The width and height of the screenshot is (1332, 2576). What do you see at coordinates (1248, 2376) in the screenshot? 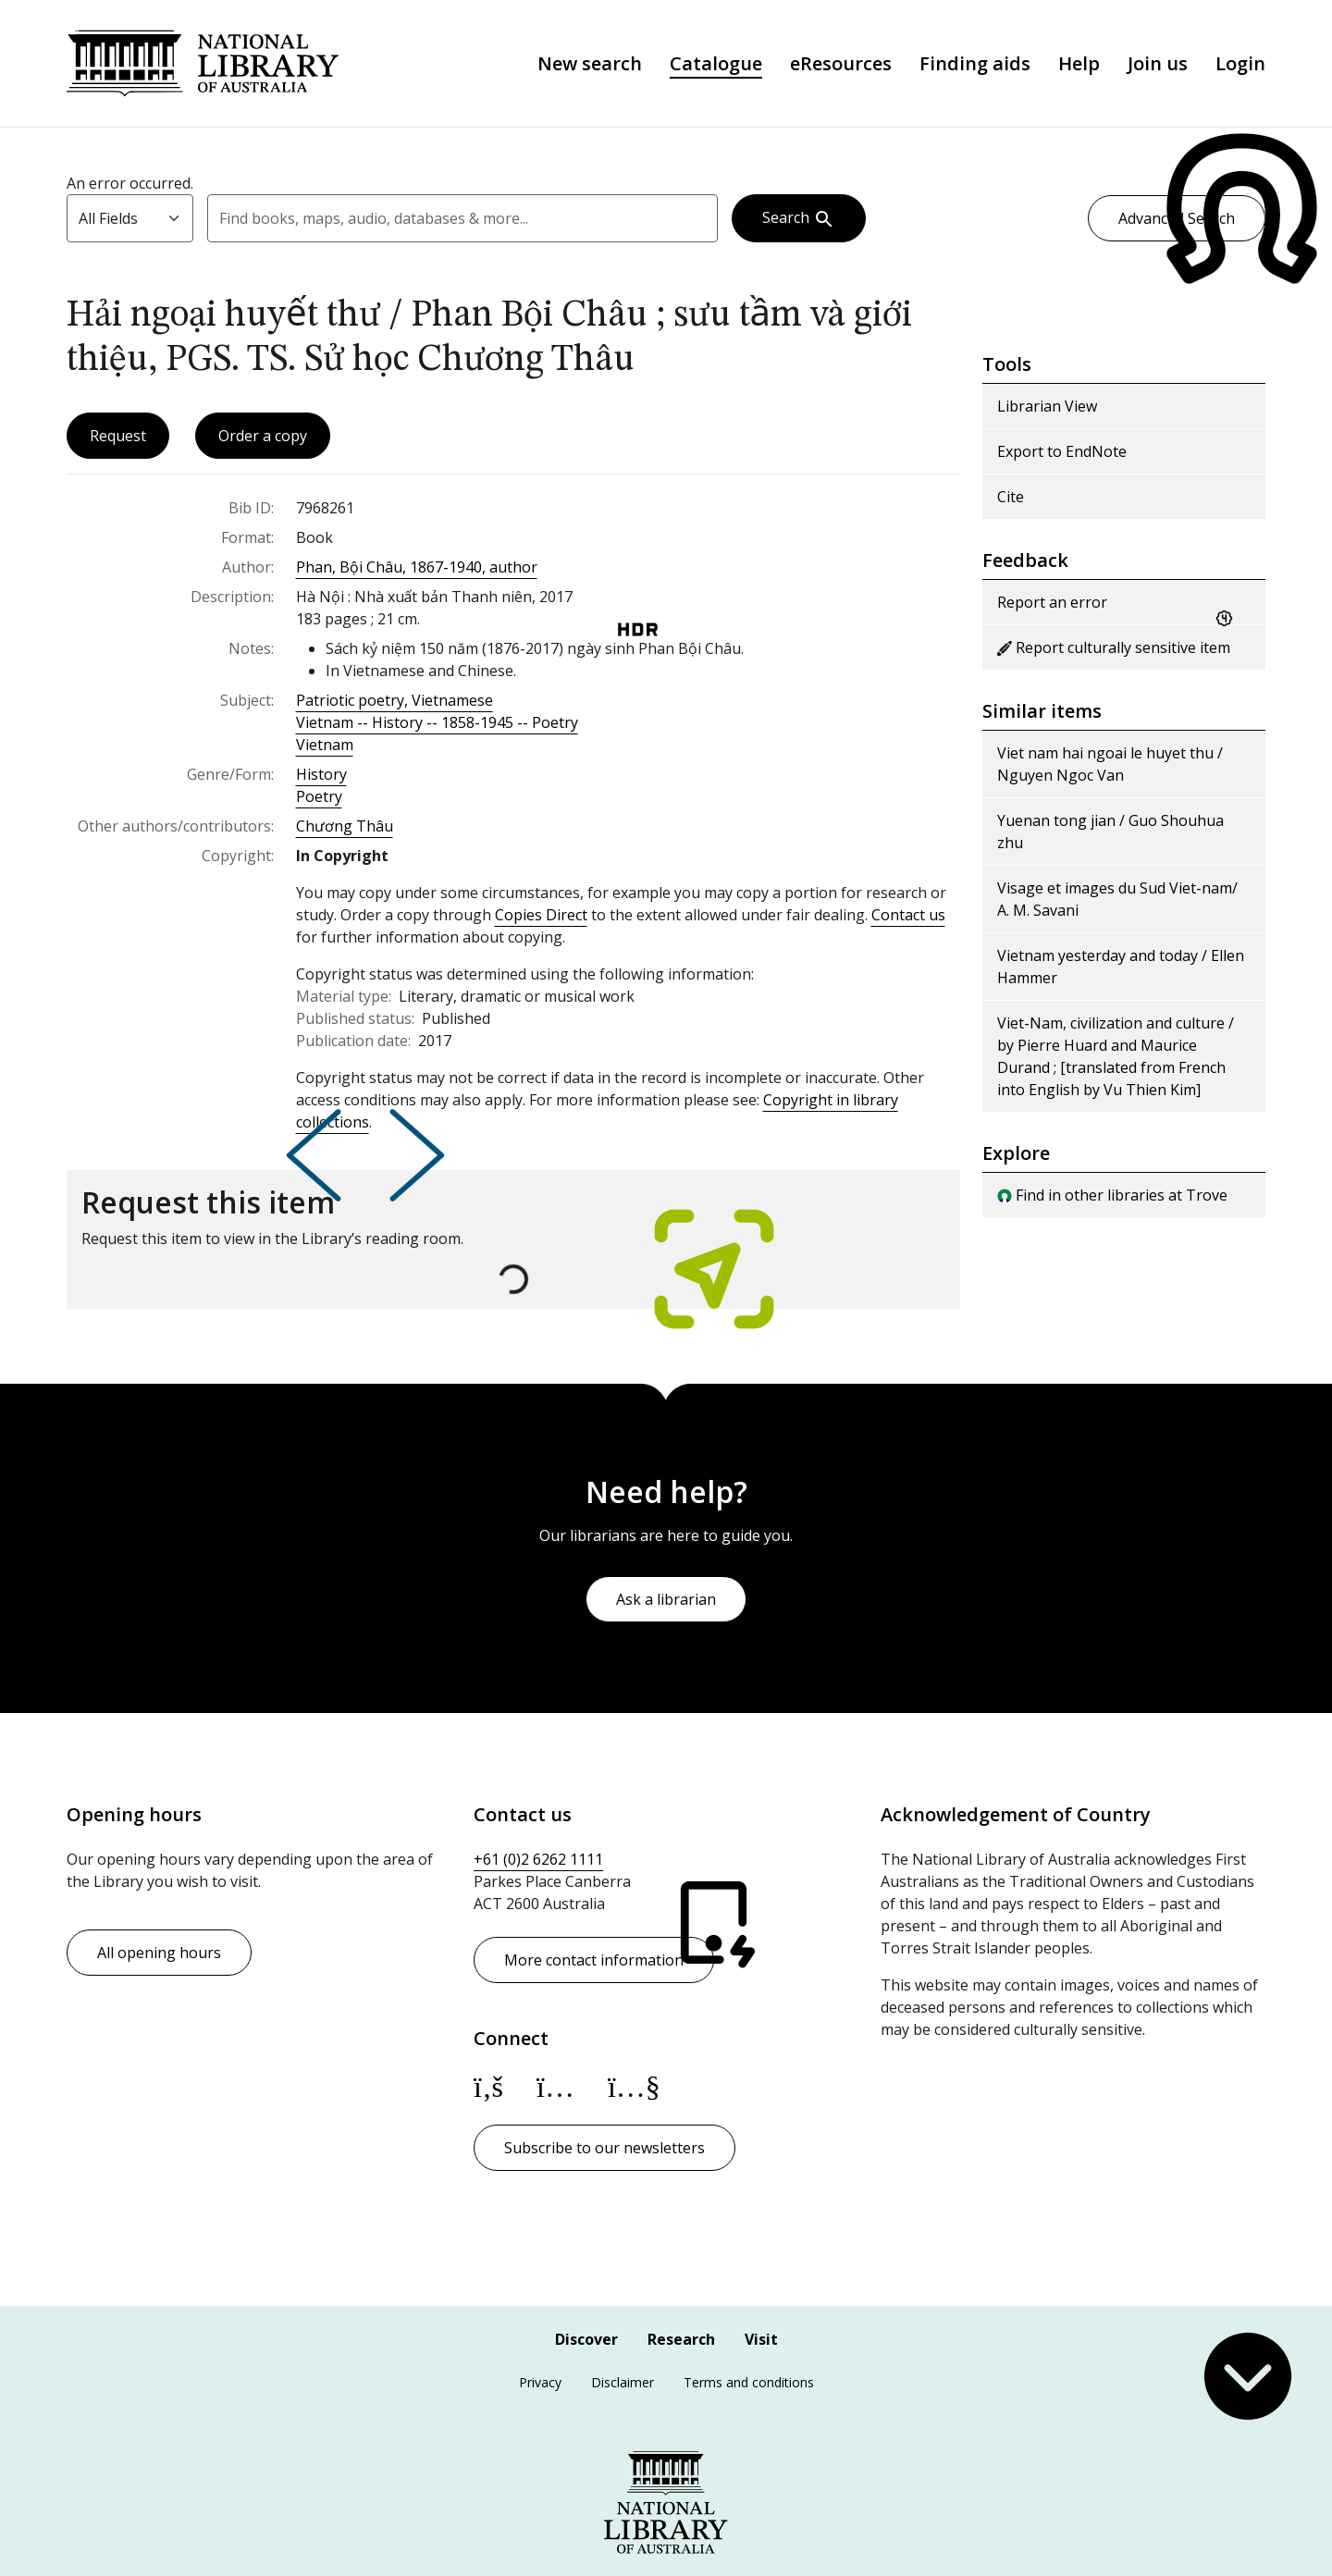
I see `expand to show more content` at bounding box center [1248, 2376].